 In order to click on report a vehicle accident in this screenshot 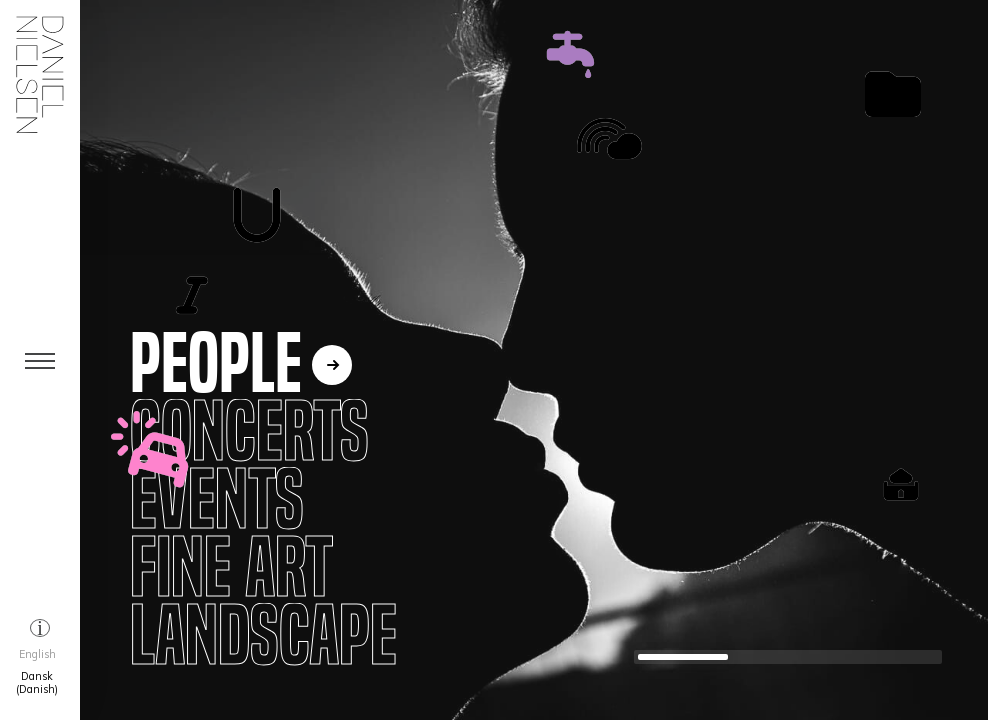, I will do `click(151, 451)`.